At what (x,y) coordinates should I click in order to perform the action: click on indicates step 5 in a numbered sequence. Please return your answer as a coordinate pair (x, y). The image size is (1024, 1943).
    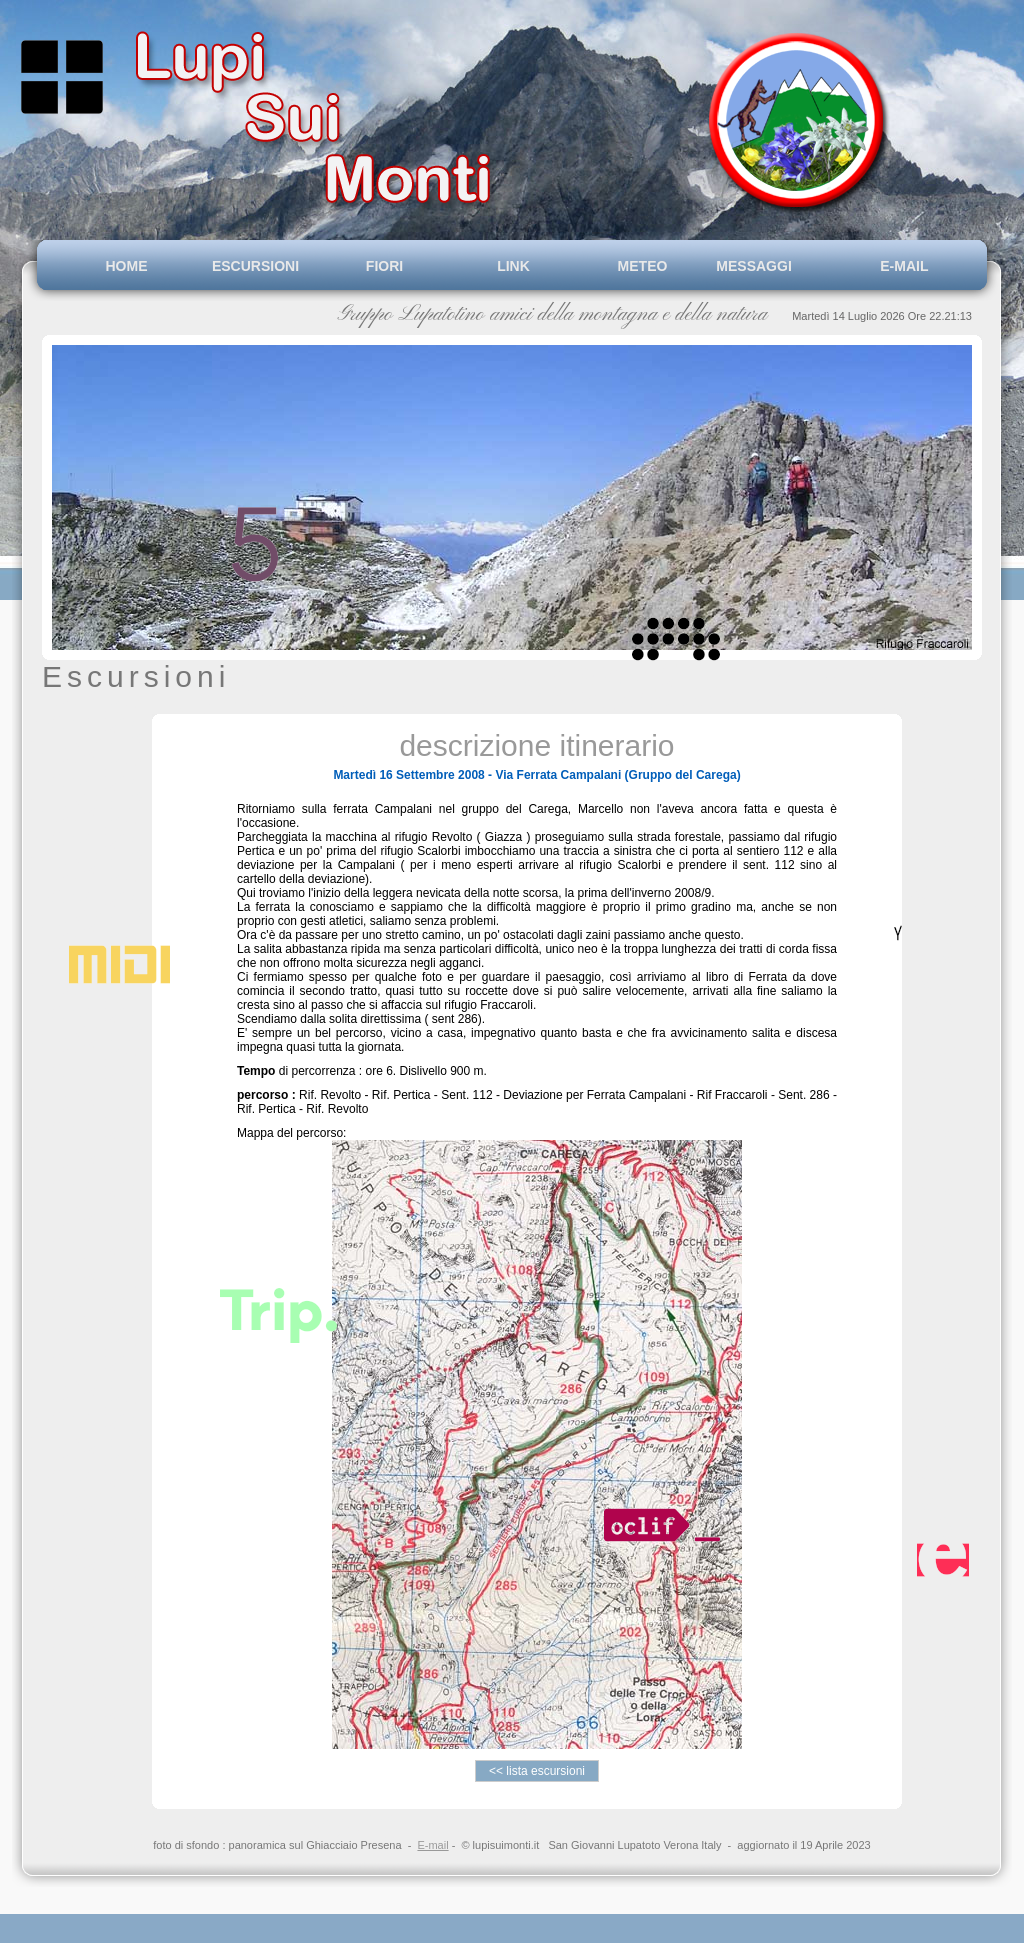
    Looking at the image, I should click on (254, 543).